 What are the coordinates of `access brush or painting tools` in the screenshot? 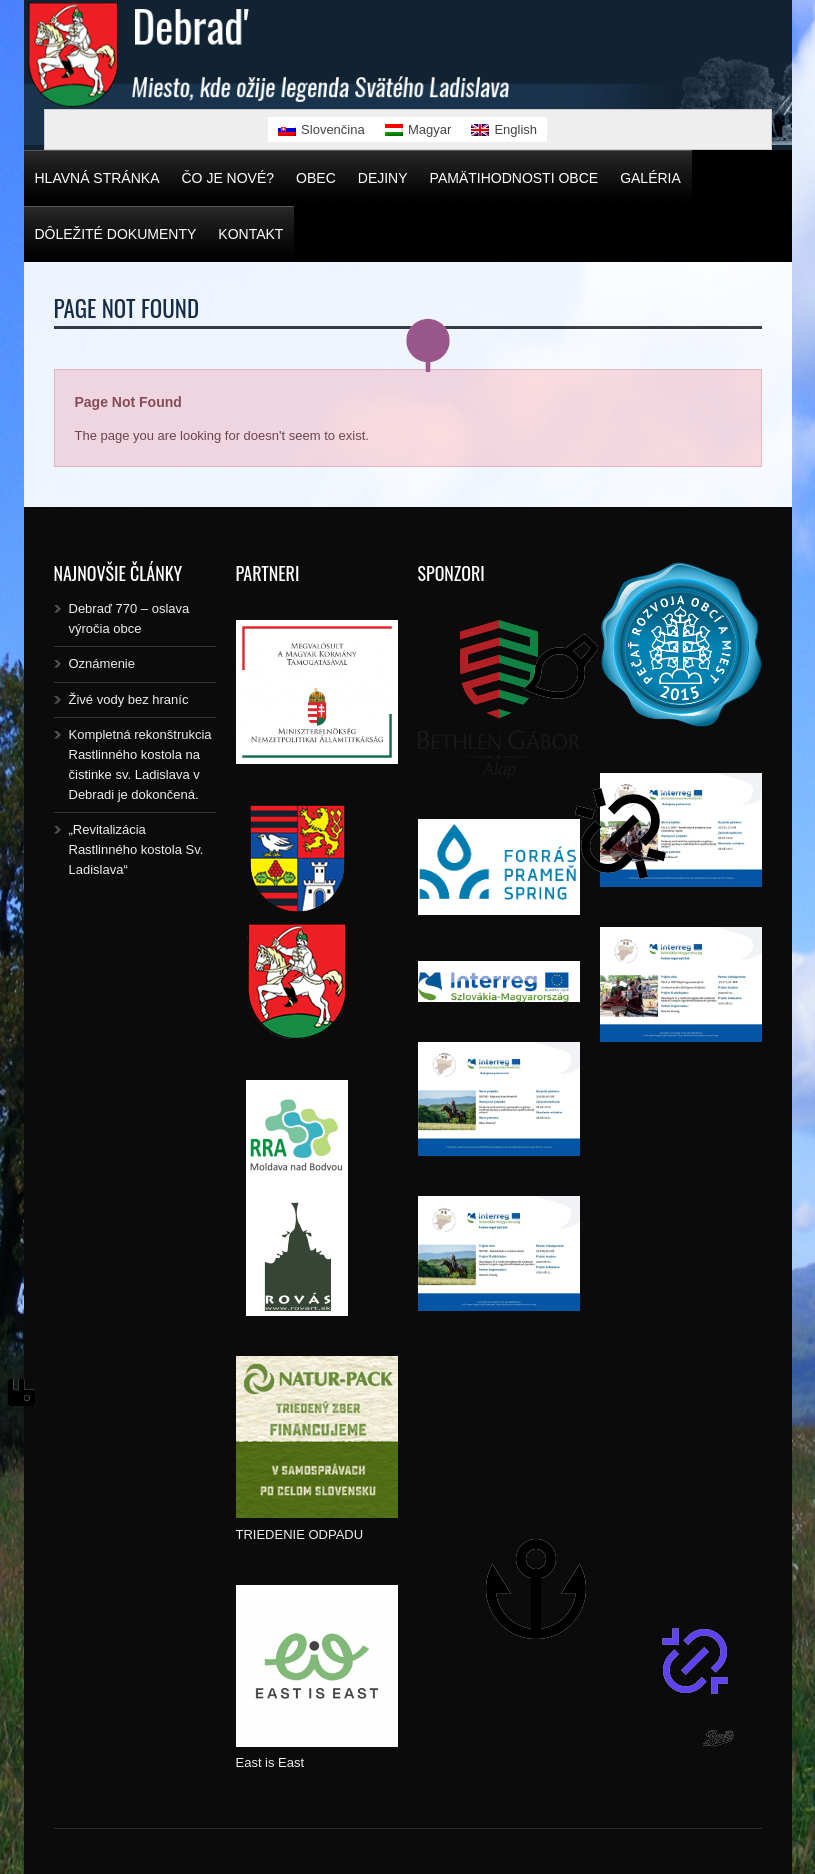 It's located at (561, 668).